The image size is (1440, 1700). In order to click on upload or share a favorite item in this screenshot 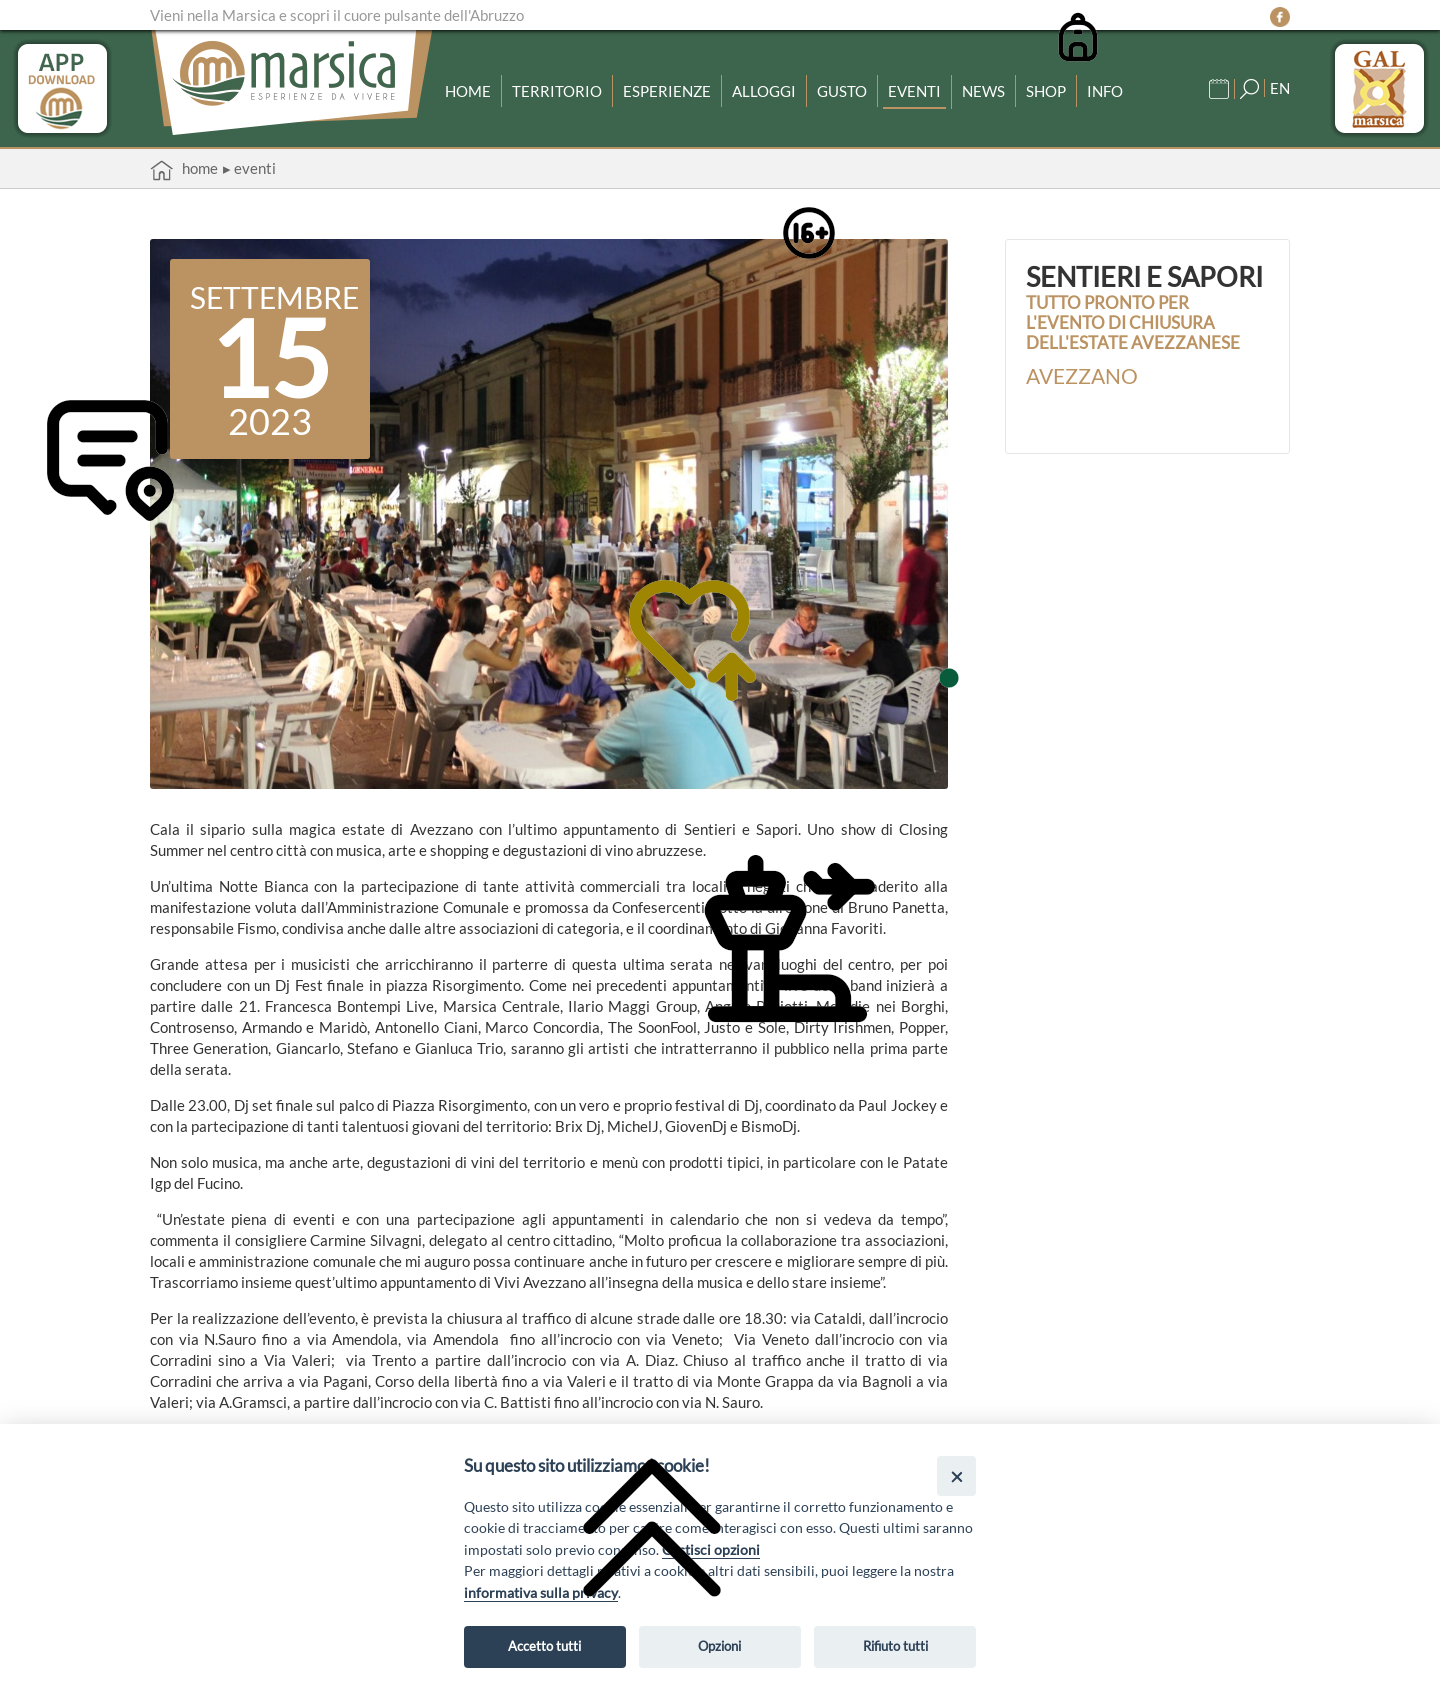, I will do `click(689, 634)`.